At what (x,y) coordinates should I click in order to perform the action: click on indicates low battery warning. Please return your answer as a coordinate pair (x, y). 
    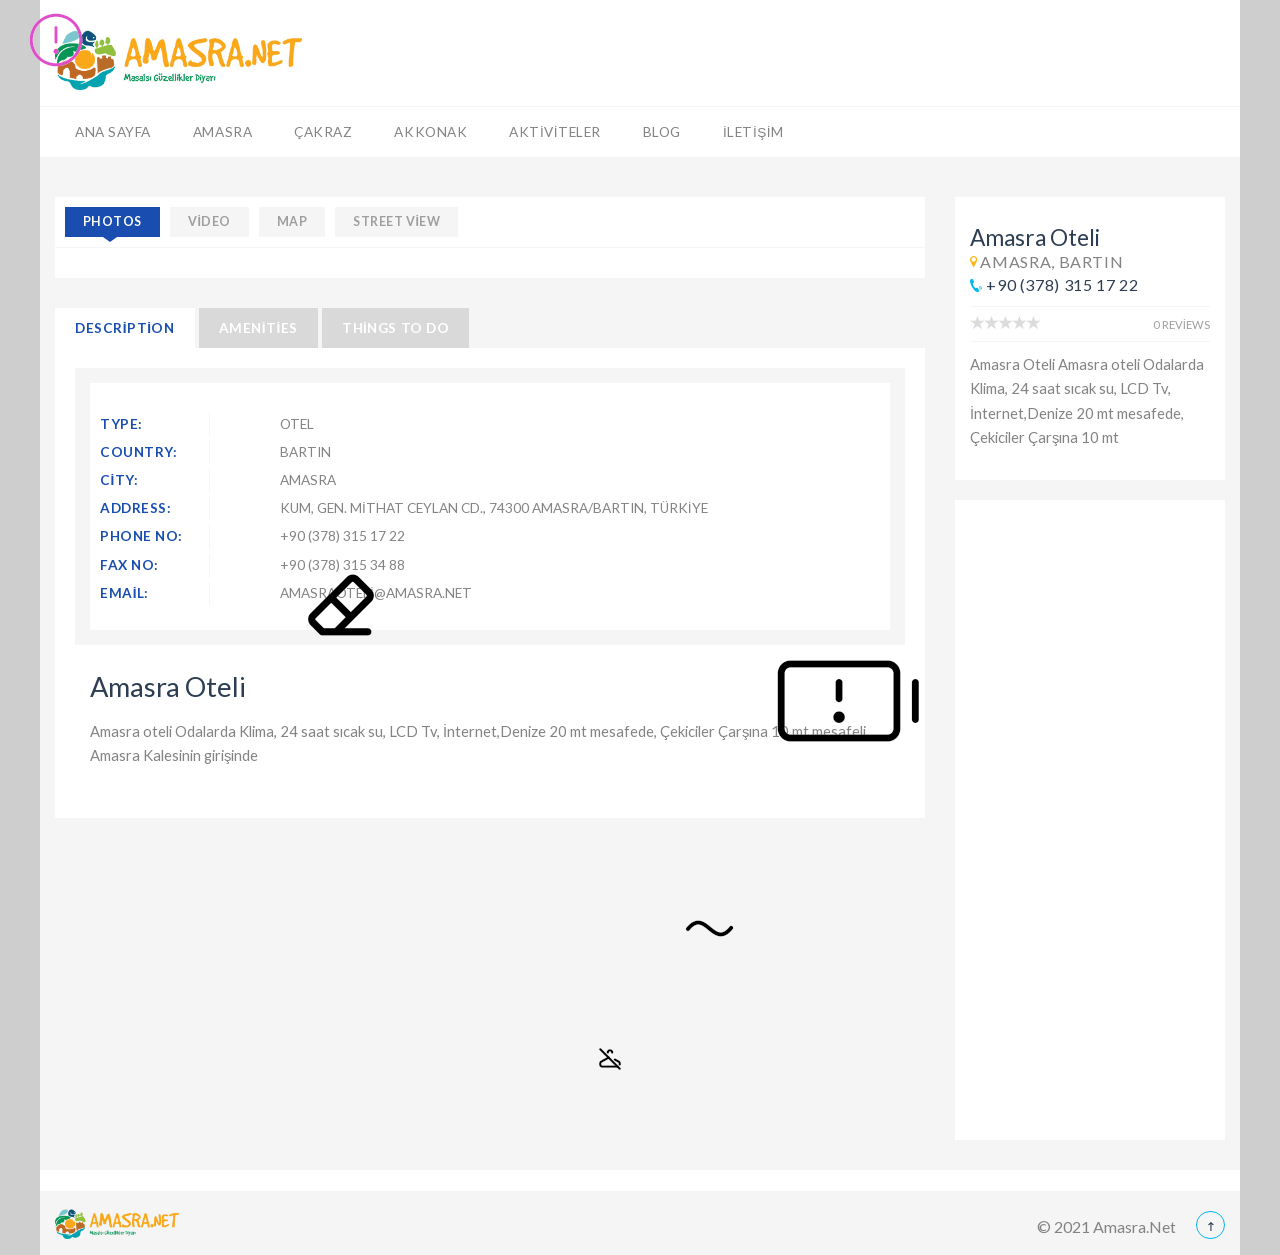
    Looking at the image, I should click on (846, 701).